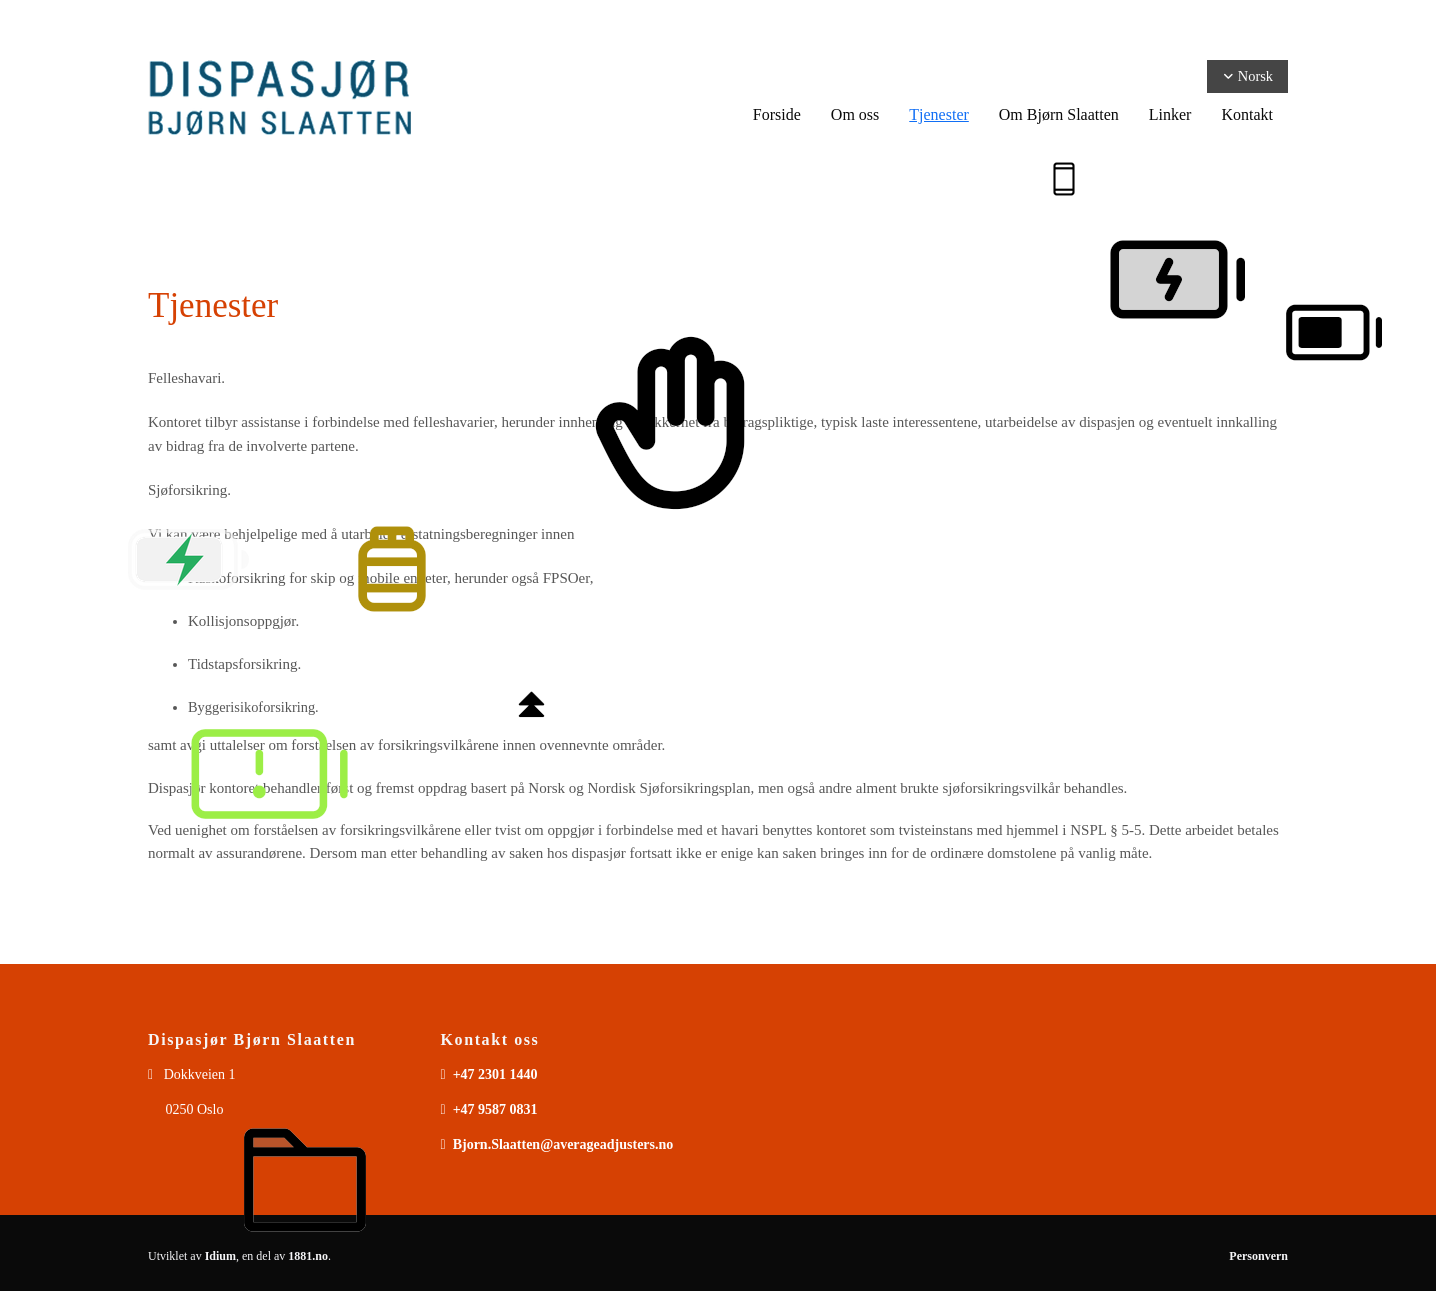 Image resolution: width=1436 pixels, height=1291 pixels. Describe the element at coordinates (531, 705) in the screenshot. I see `collapse all sections or content` at that location.